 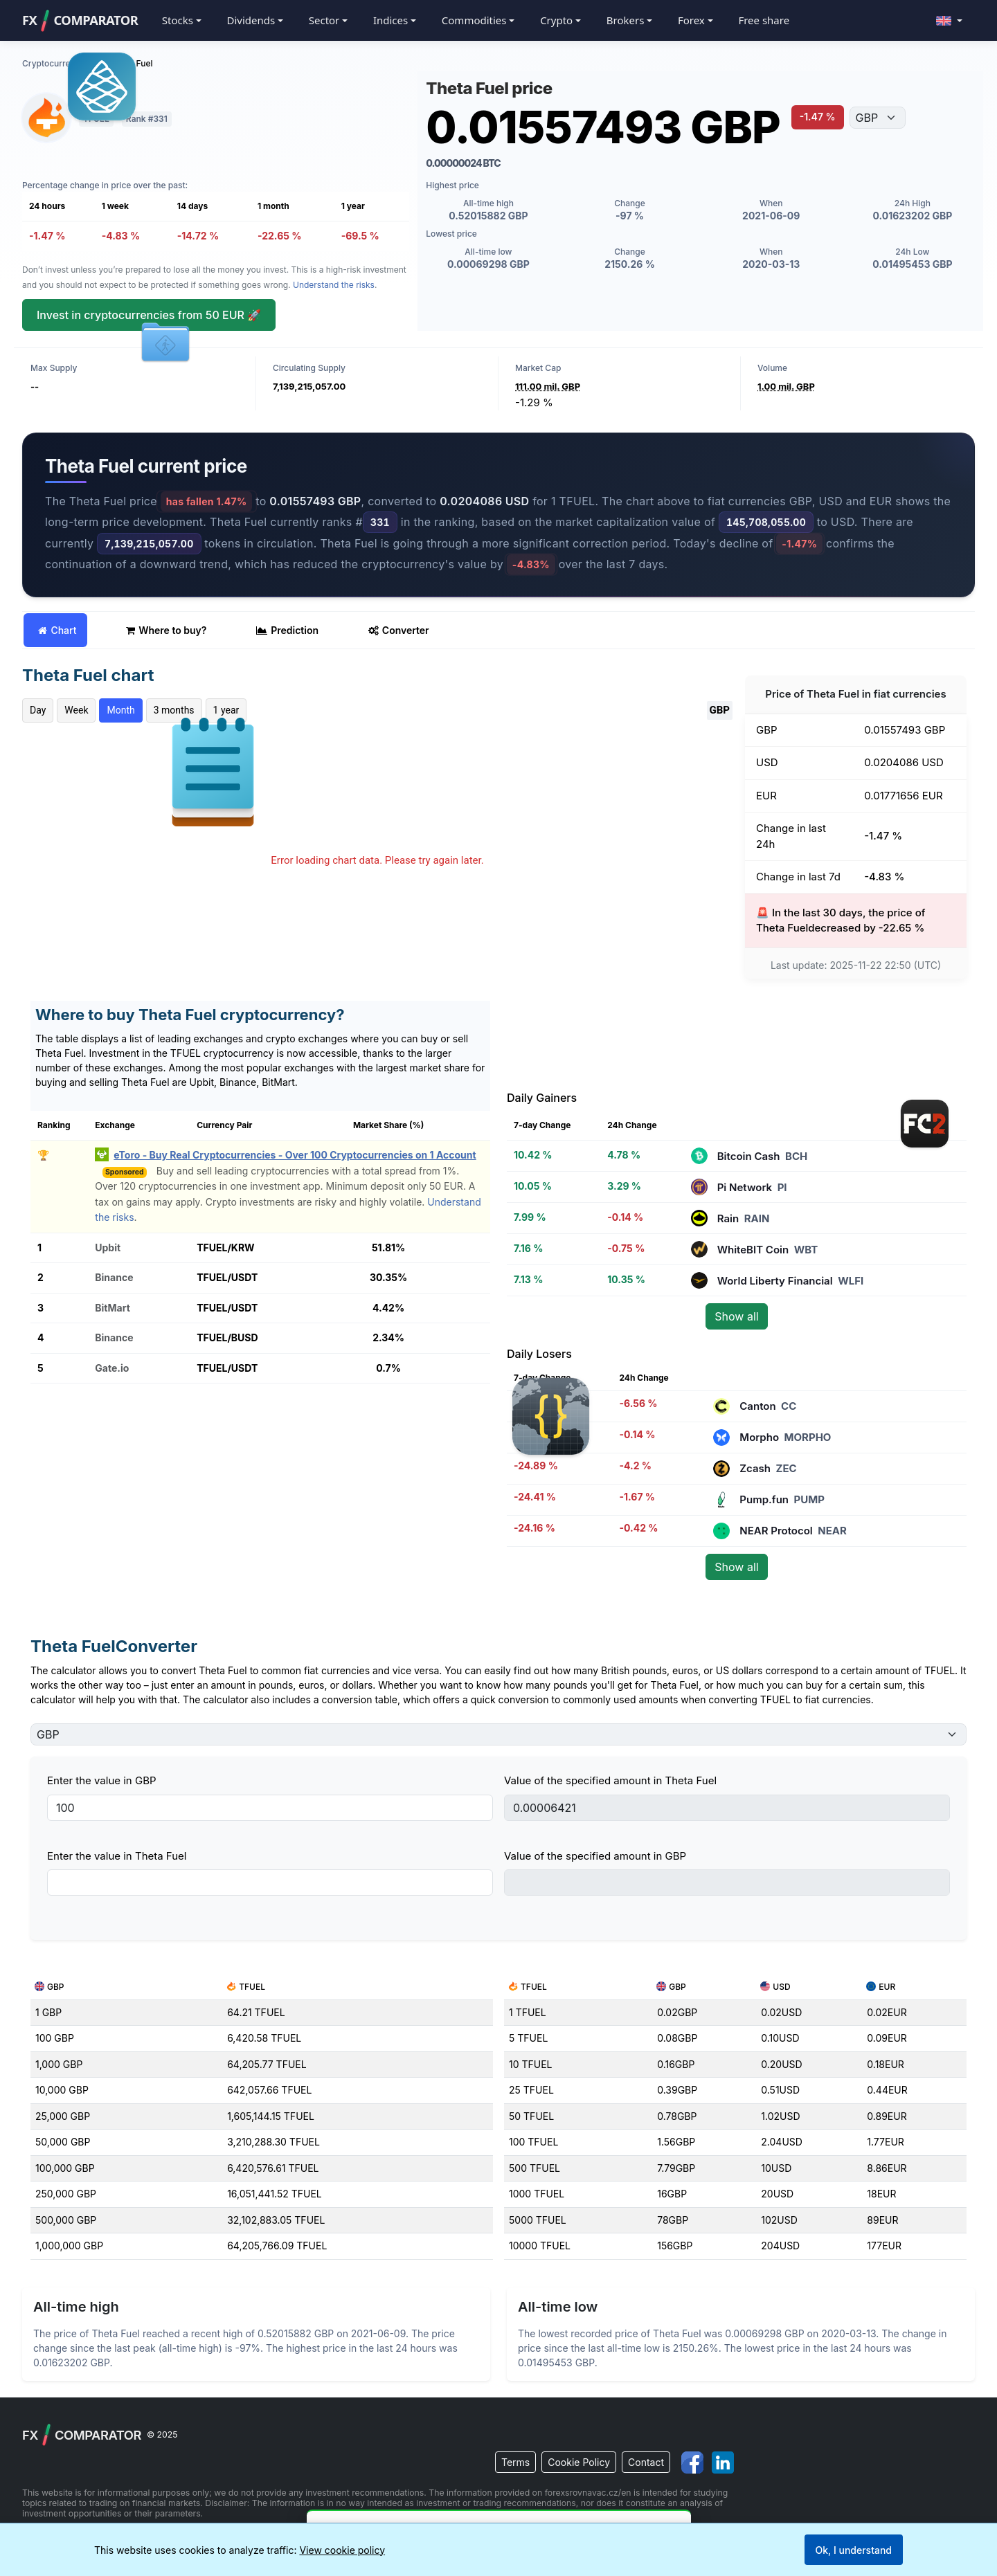 I want to click on open notepad application, so click(x=213, y=772).